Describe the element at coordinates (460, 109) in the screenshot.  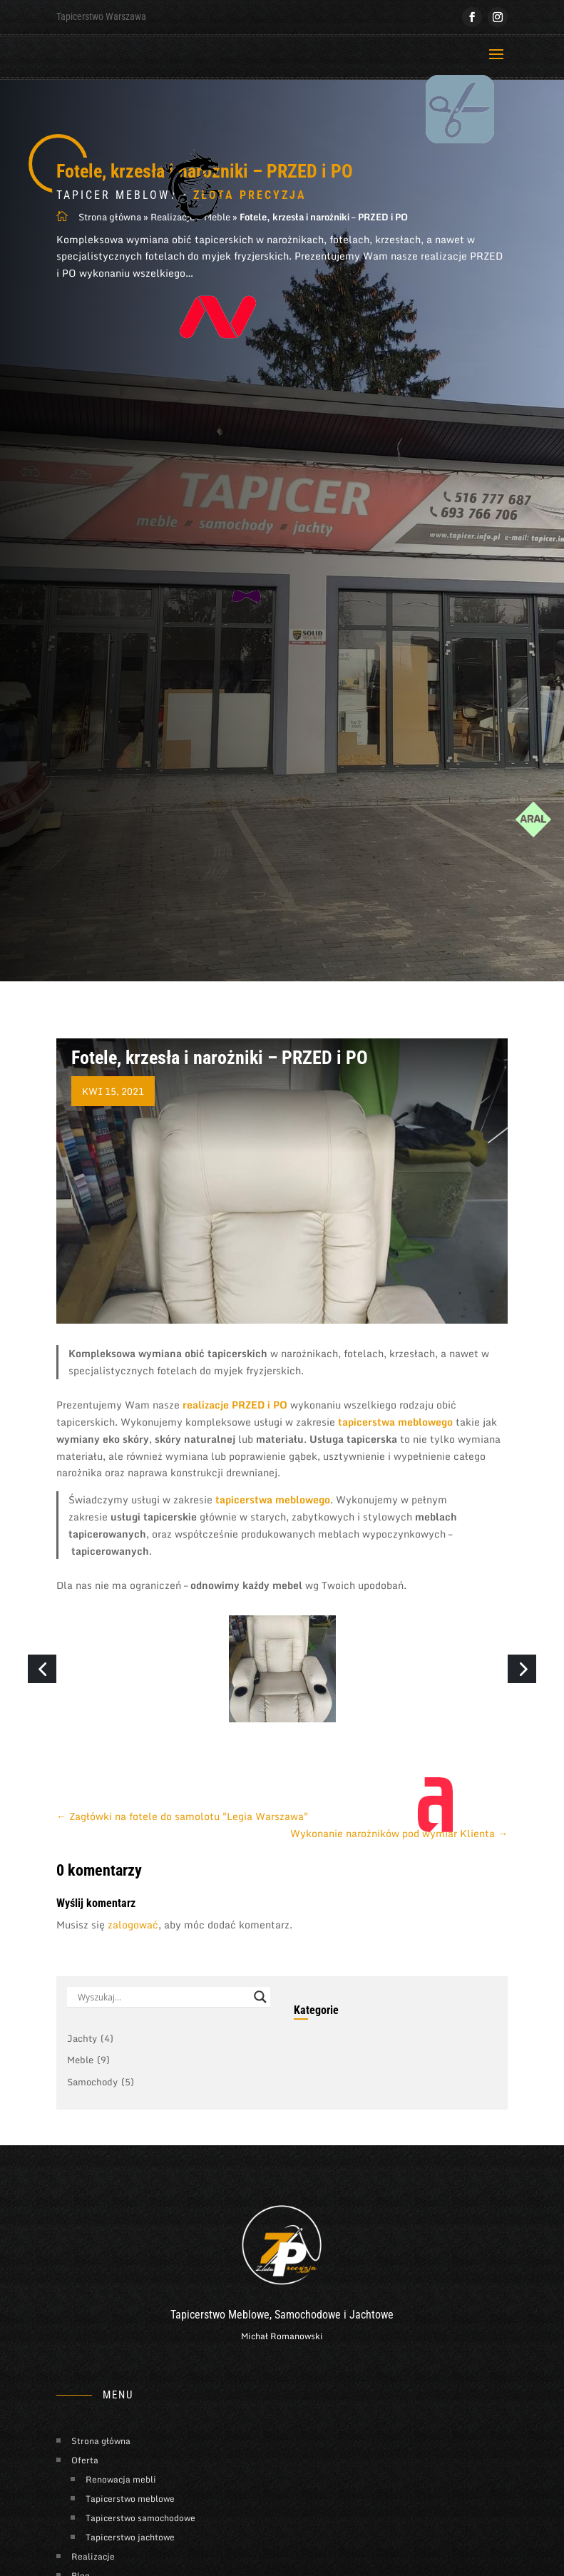
I see `knip app logo` at that location.